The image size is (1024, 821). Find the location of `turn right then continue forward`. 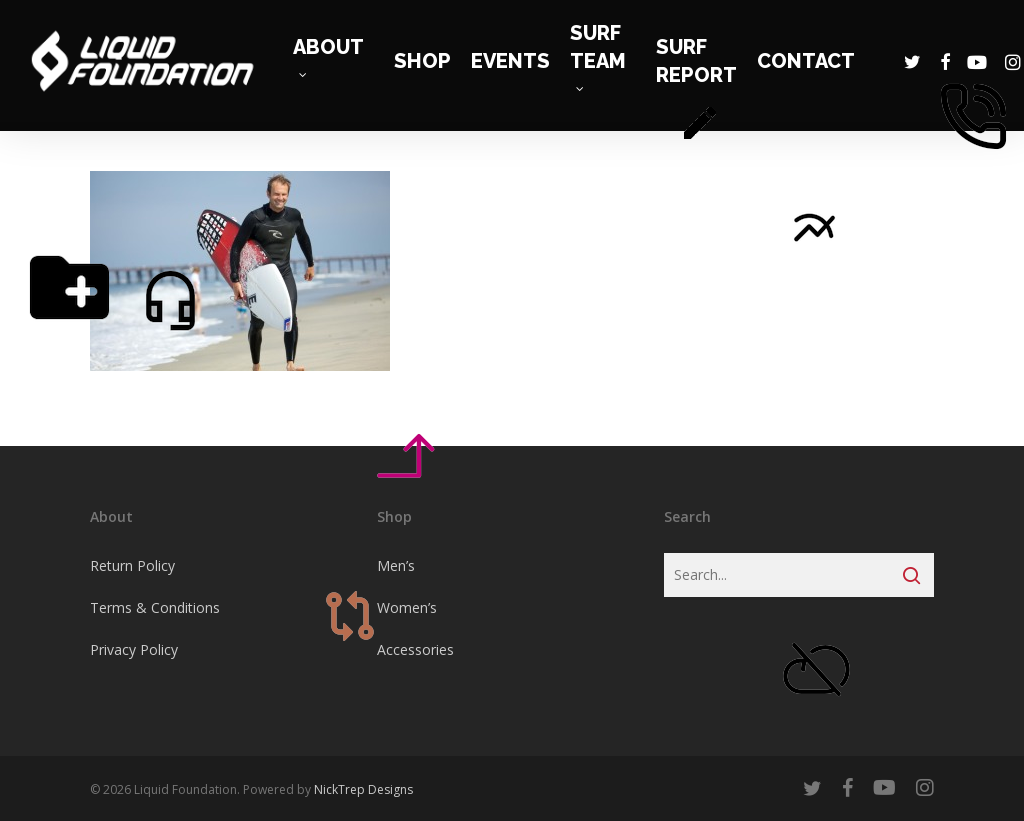

turn right then continue forward is located at coordinates (408, 458).